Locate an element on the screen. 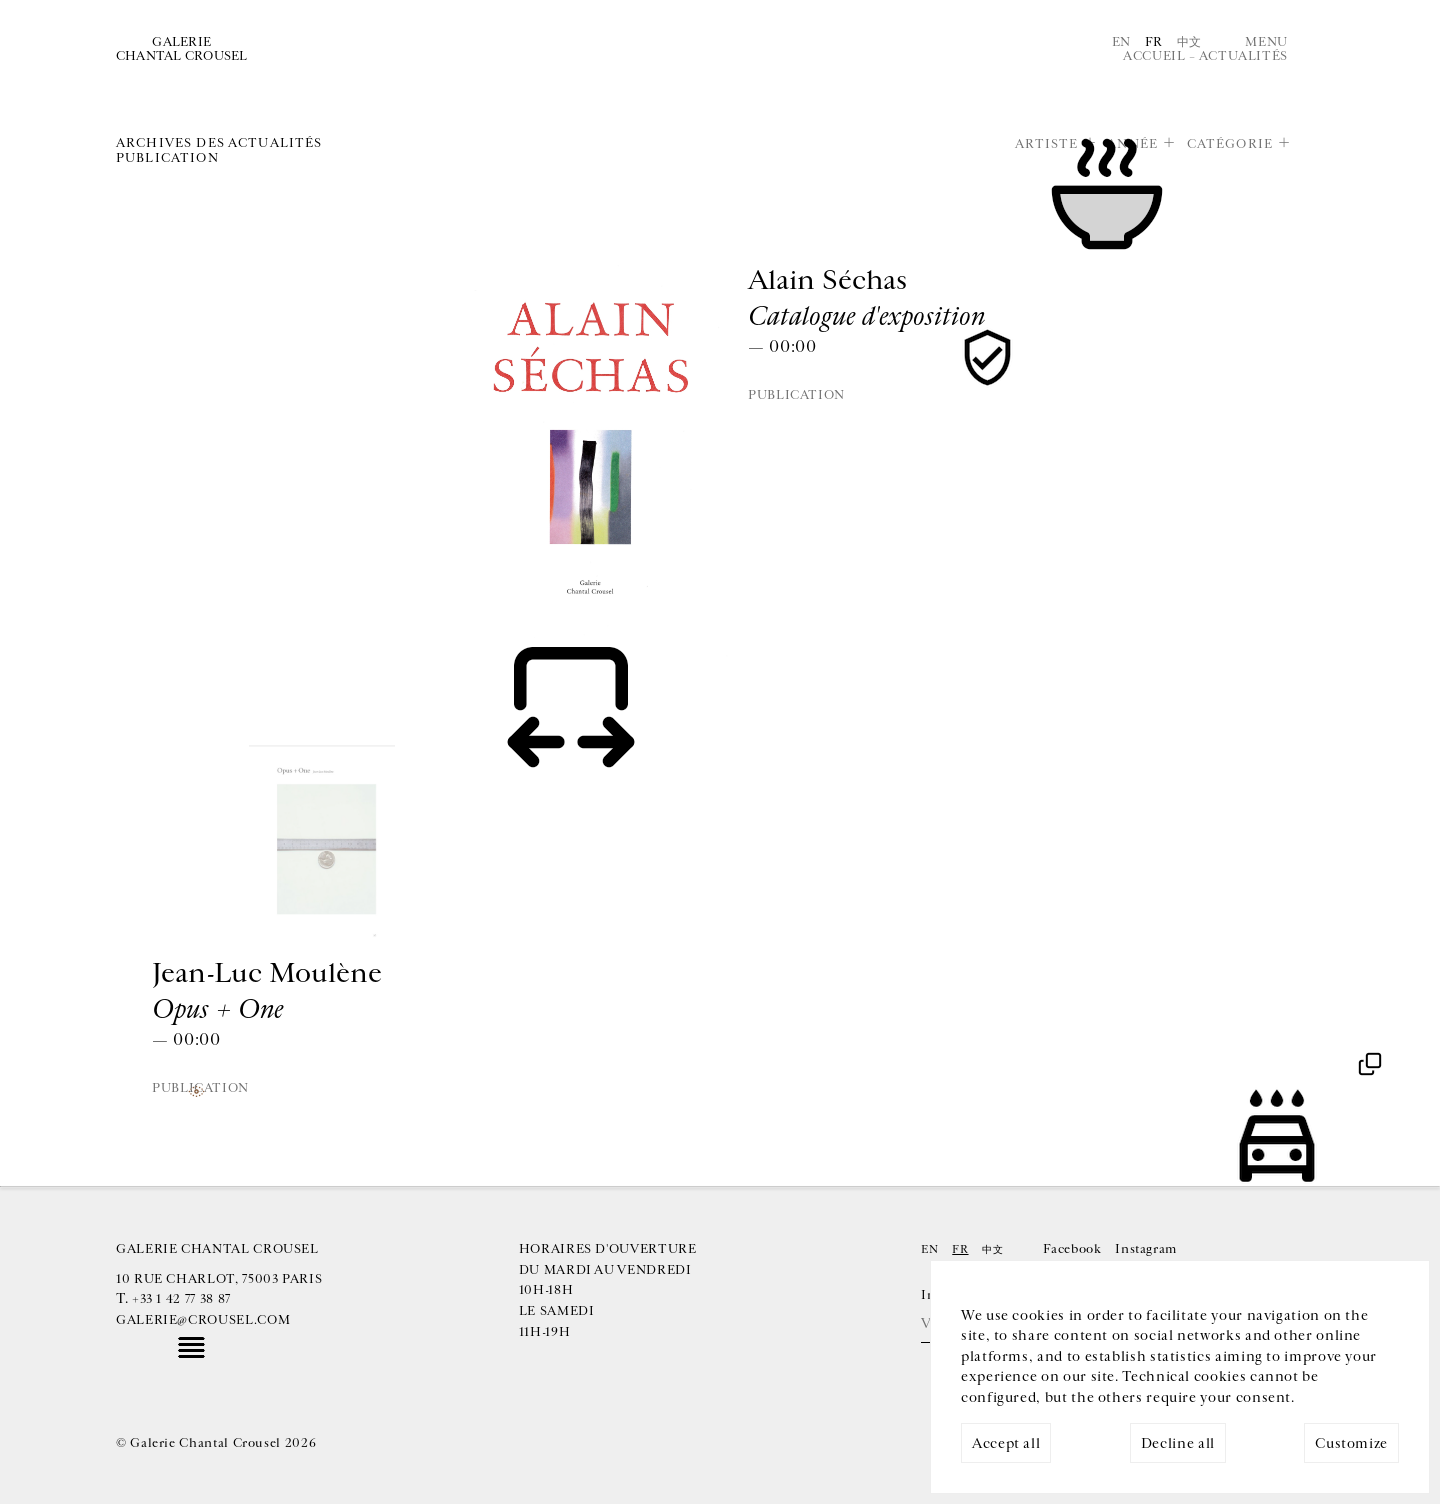 This screenshot has height=1504, width=1440. auto-fit content to available width is located at coordinates (571, 704).